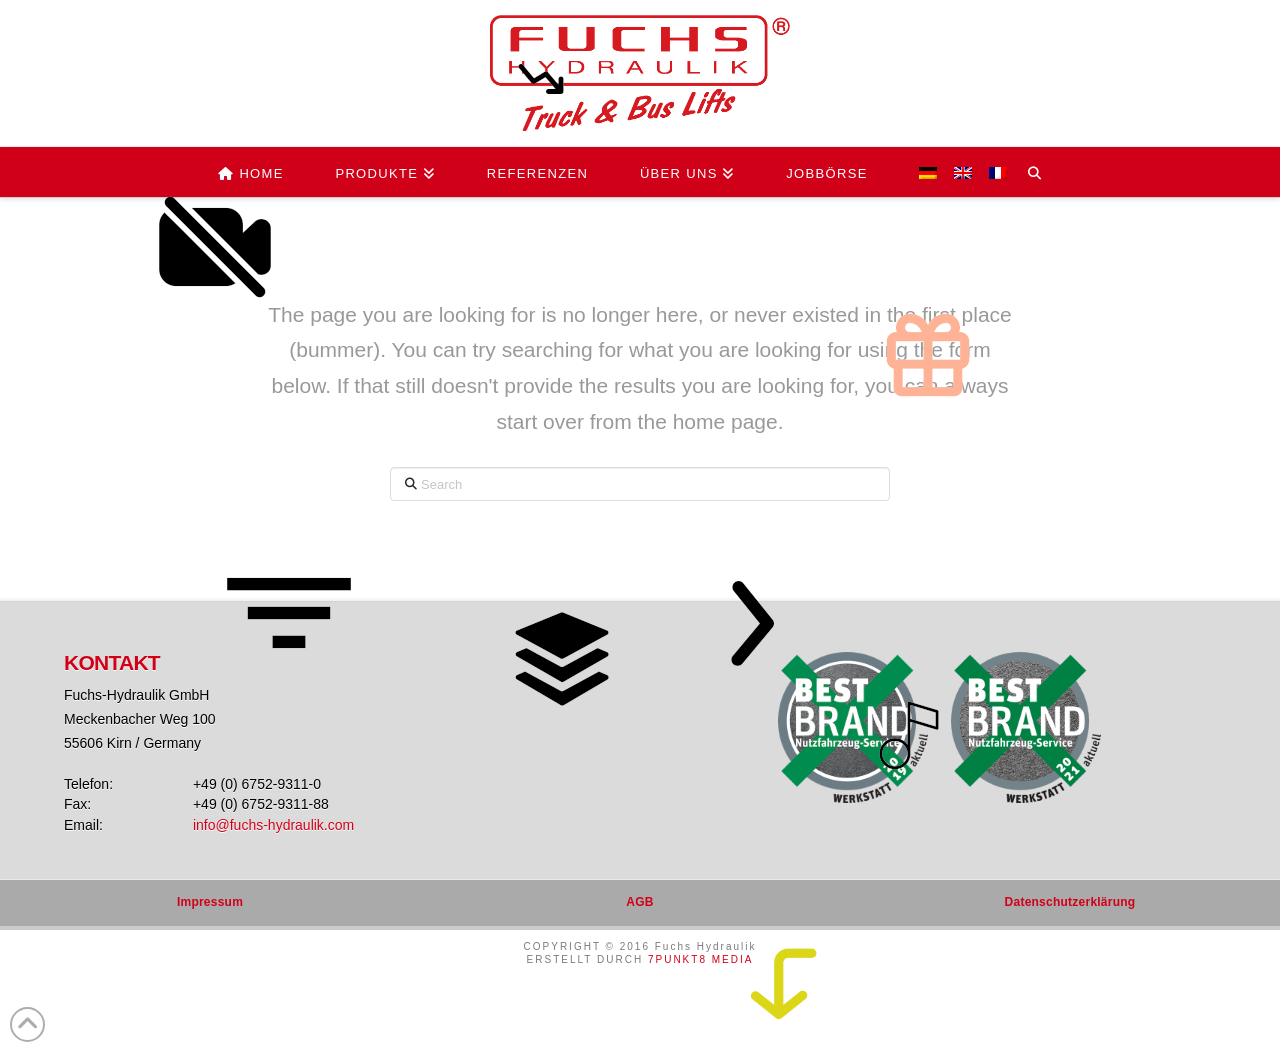 The width and height of the screenshot is (1280, 1051). What do you see at coordinates (928, 355) in the screenshot?
I see `view gifts or rewards` at bounding box center [928, 355].